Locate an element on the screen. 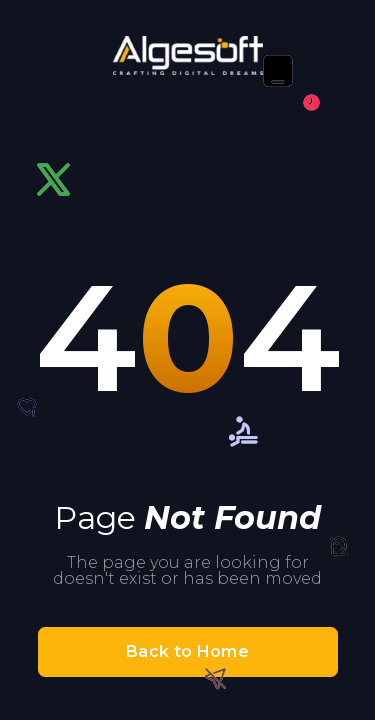  indicates an issue with a liked or favorited item is located at coordinates (27, 407).